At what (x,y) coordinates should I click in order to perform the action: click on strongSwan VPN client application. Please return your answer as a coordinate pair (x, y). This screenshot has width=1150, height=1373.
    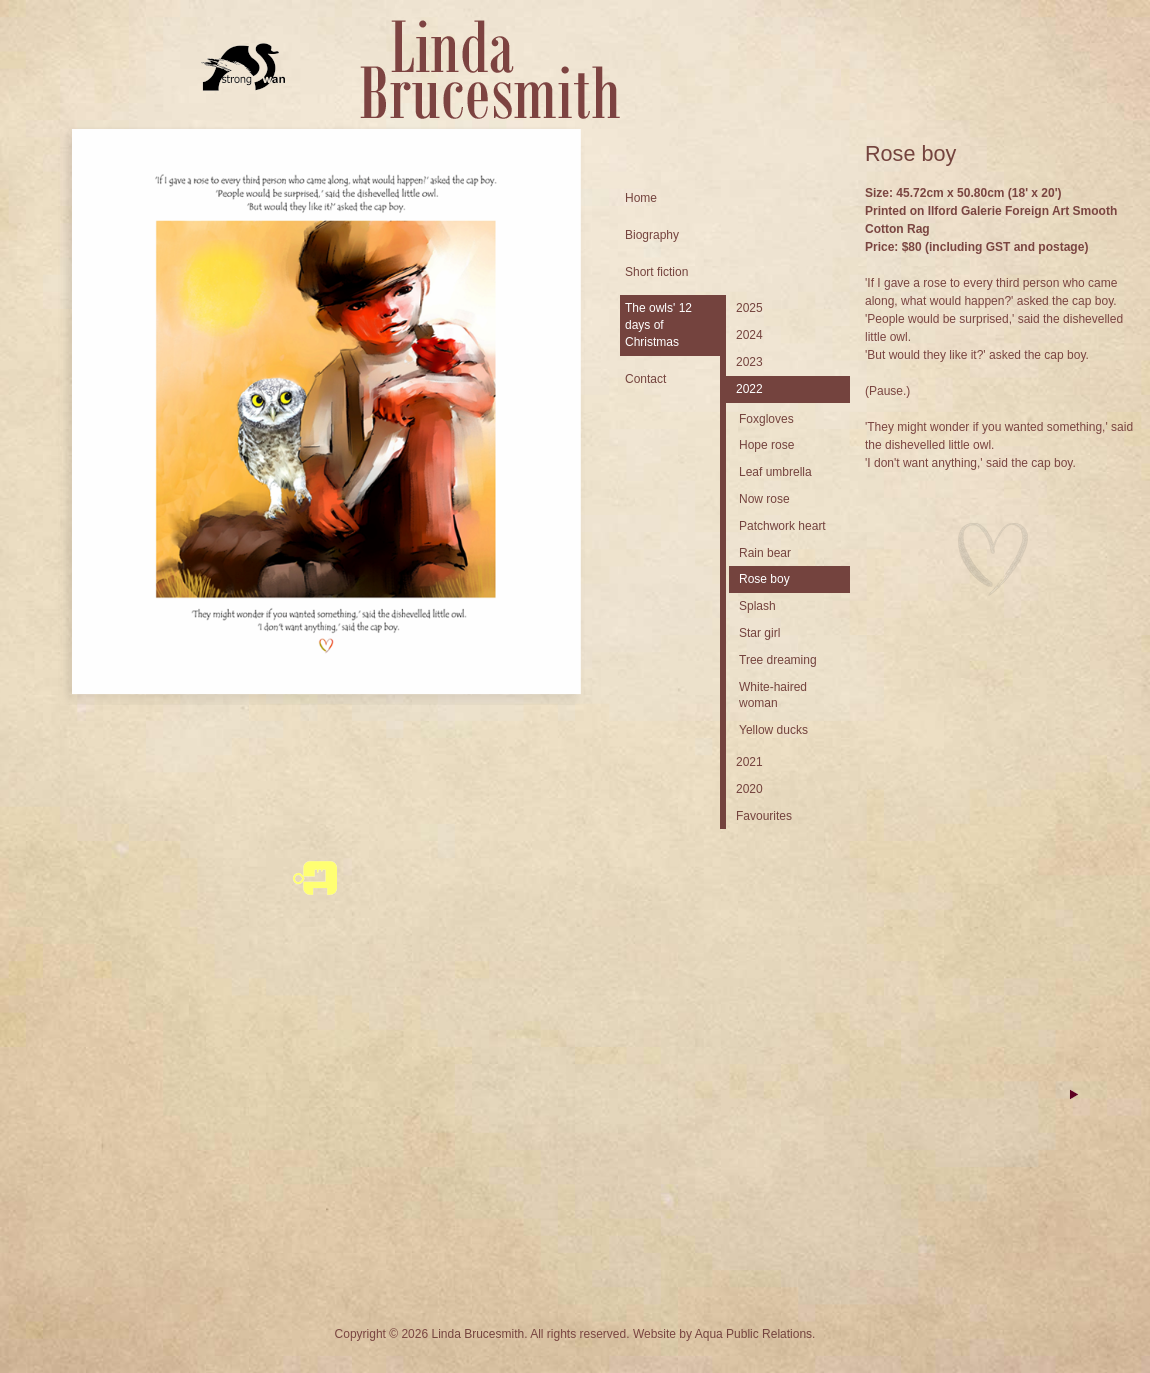
    Looking at the image, I should click on (243, 67).